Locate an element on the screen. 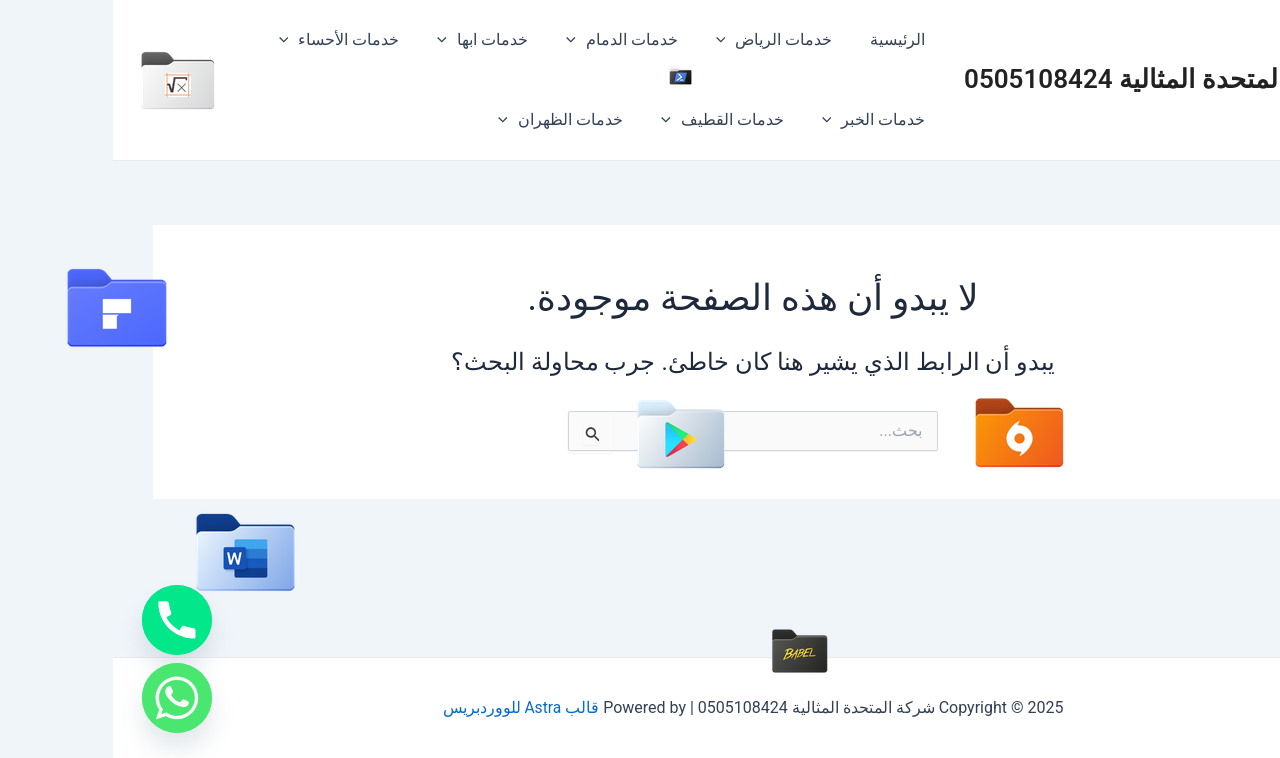 Image resolution: width=1280 pixels, height=758 pixels. open Origin game library folder is located at coordinates (1019, 435).